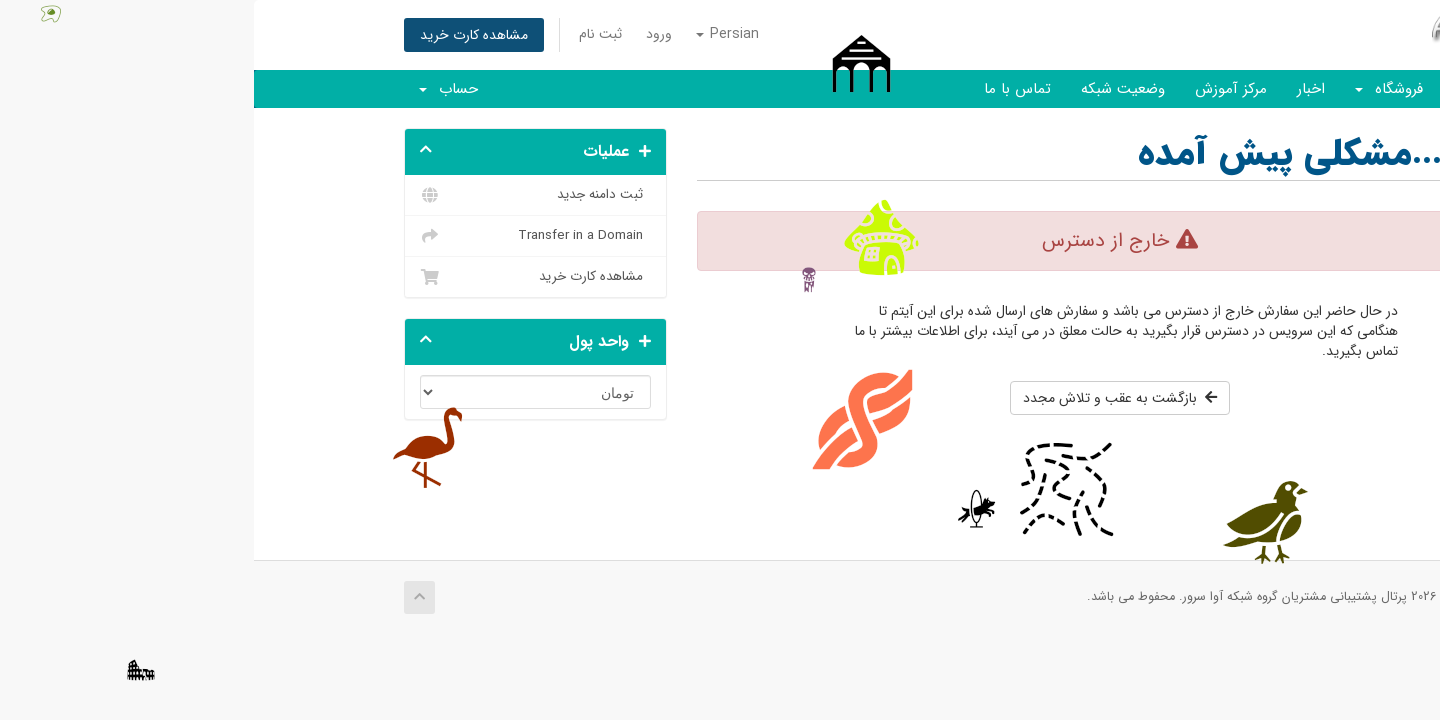 The height and width of the screenshot is (720, 1440). Describe the element at coordinates (141, 670) in the screenshot. I see `view historical landmarks or monuments` at that location.